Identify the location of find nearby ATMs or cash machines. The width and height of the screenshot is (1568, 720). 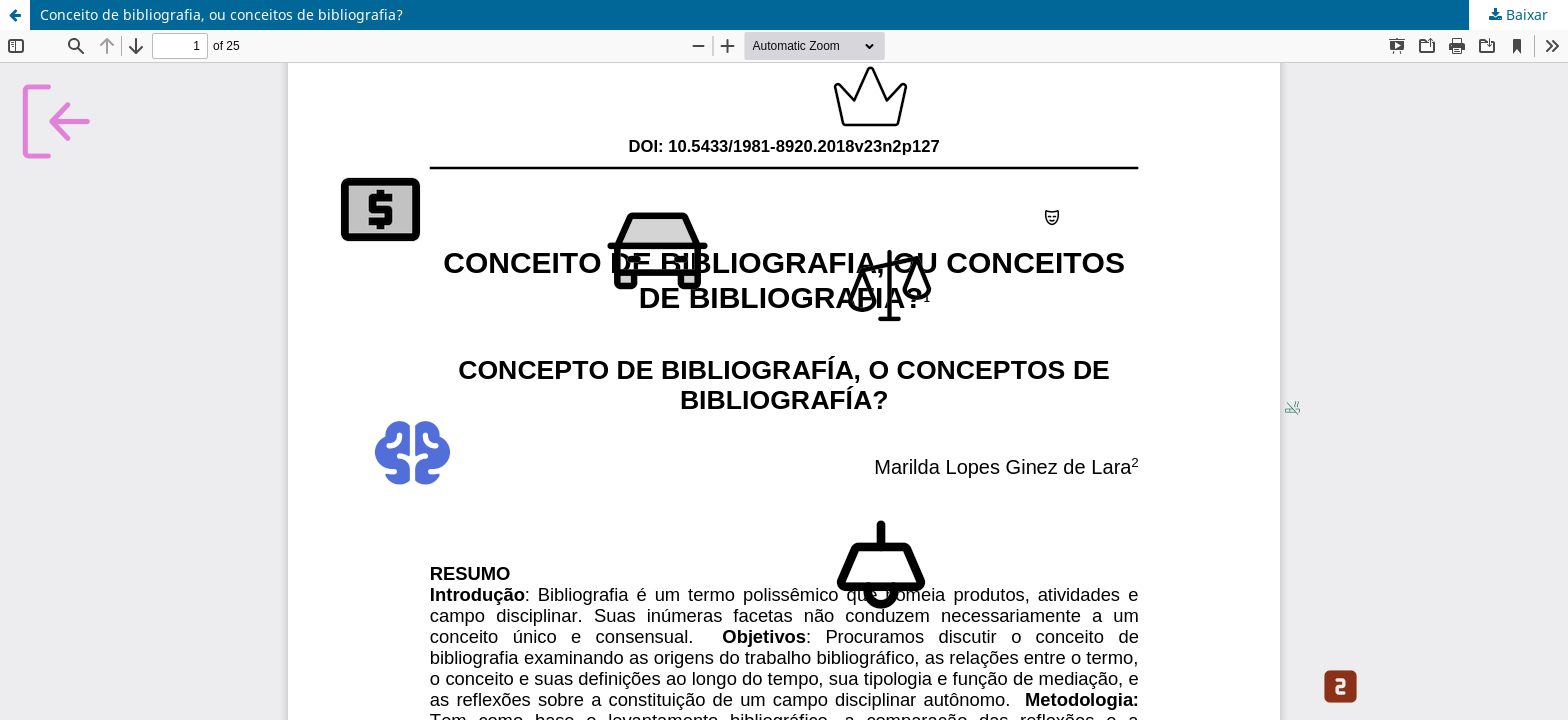
(380, 209).